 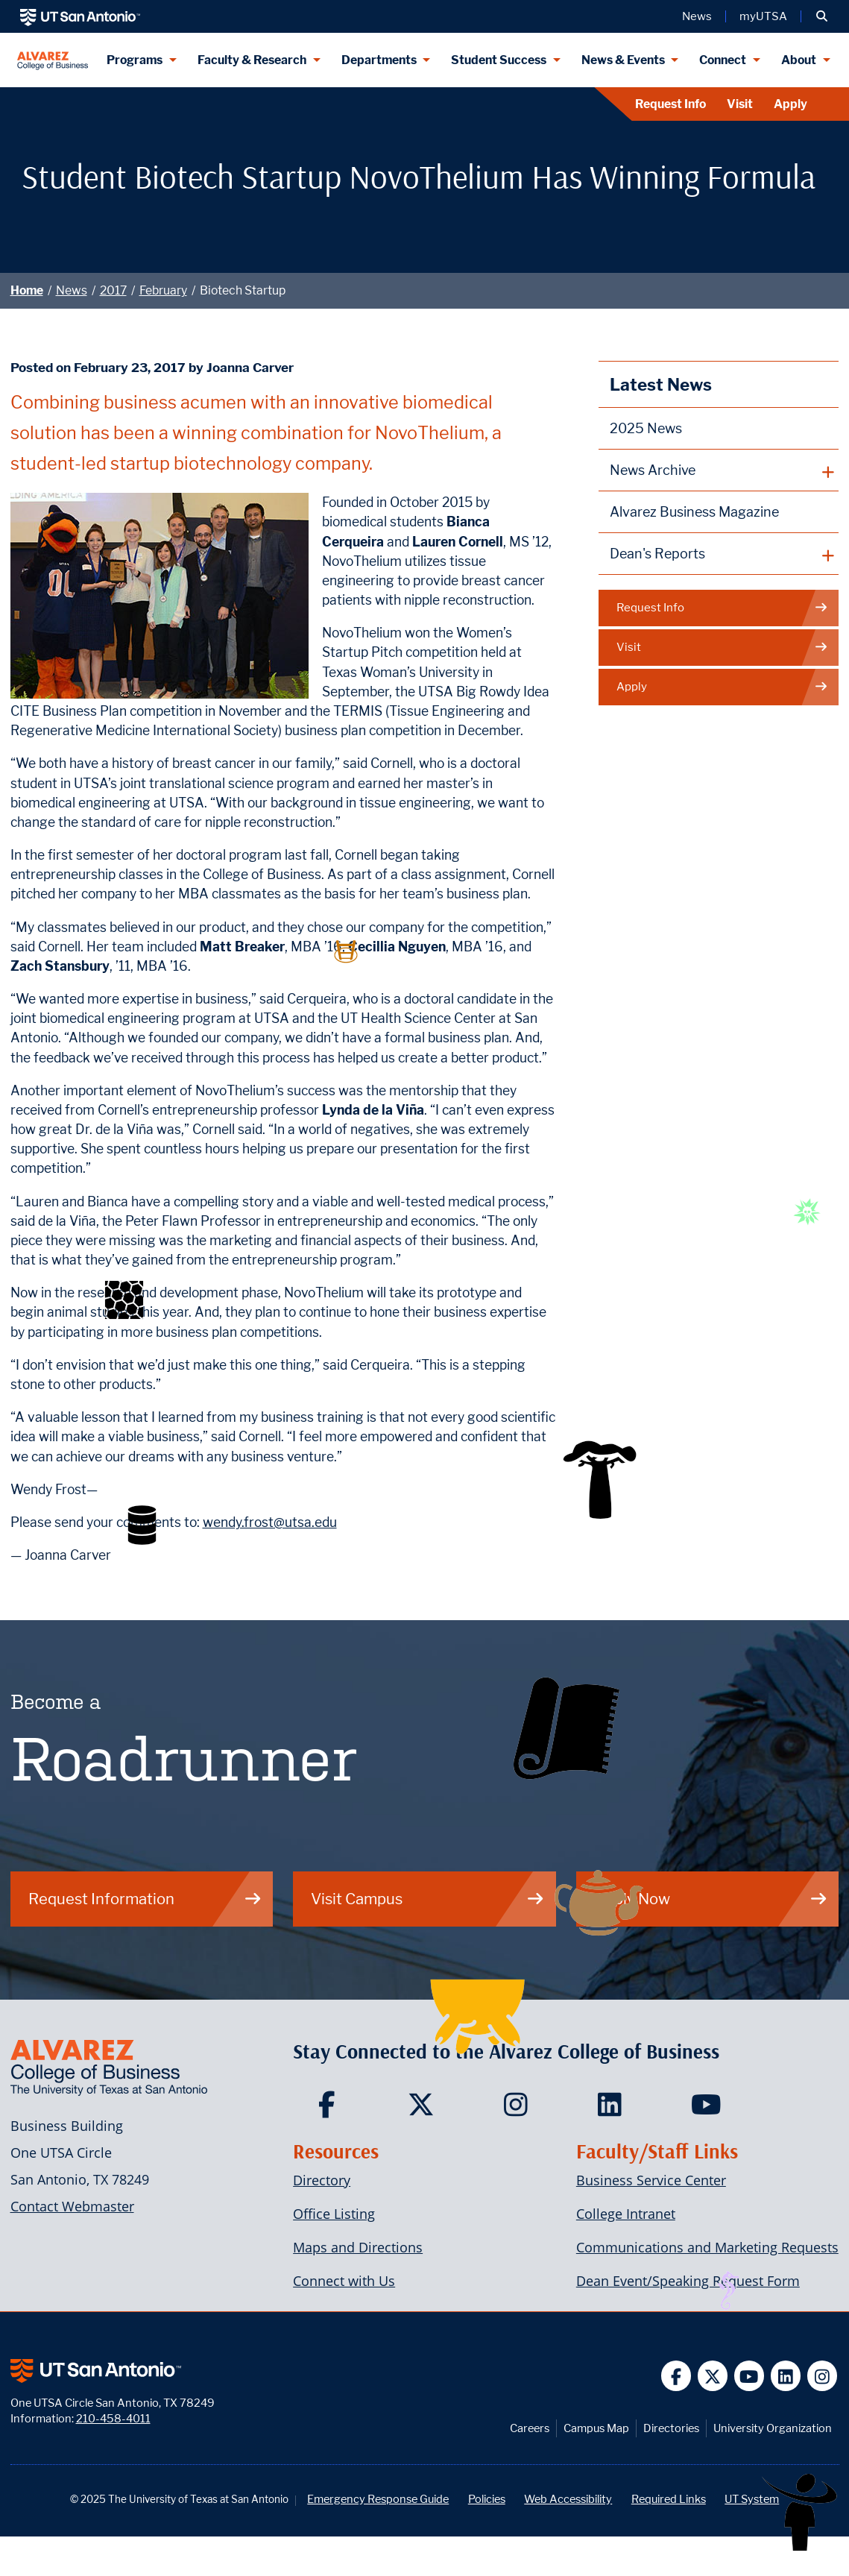 What do you see at coordinates (142, 1525) in the screenshot?
I see `access database storage` at bounding box center [142, 1525].